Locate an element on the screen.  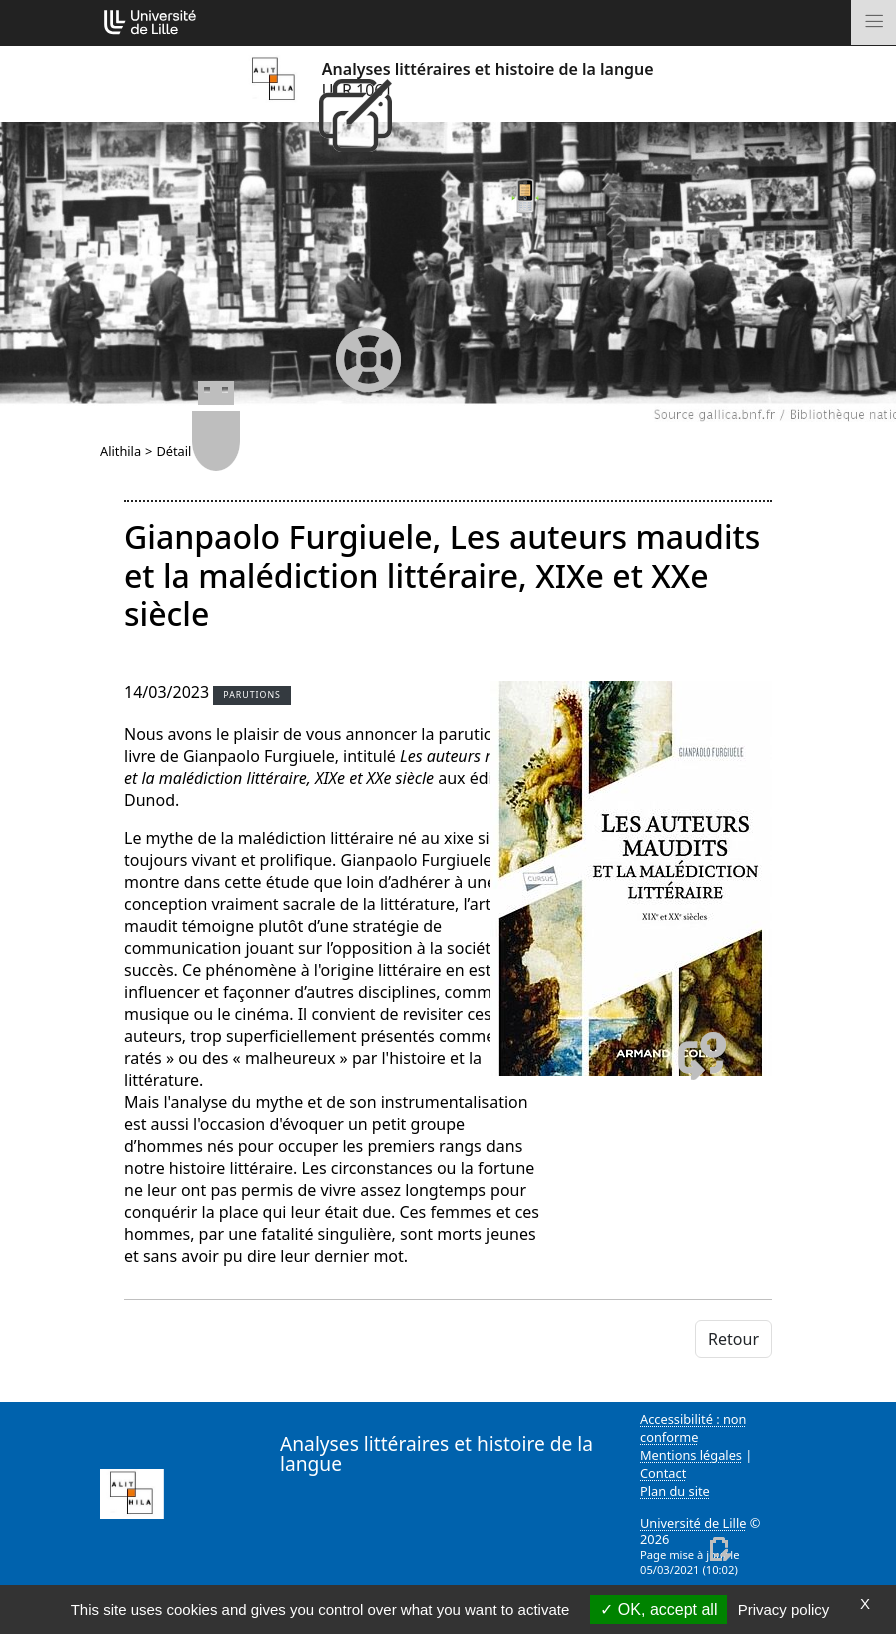
open print editor application is located at coordinates (355, 115).